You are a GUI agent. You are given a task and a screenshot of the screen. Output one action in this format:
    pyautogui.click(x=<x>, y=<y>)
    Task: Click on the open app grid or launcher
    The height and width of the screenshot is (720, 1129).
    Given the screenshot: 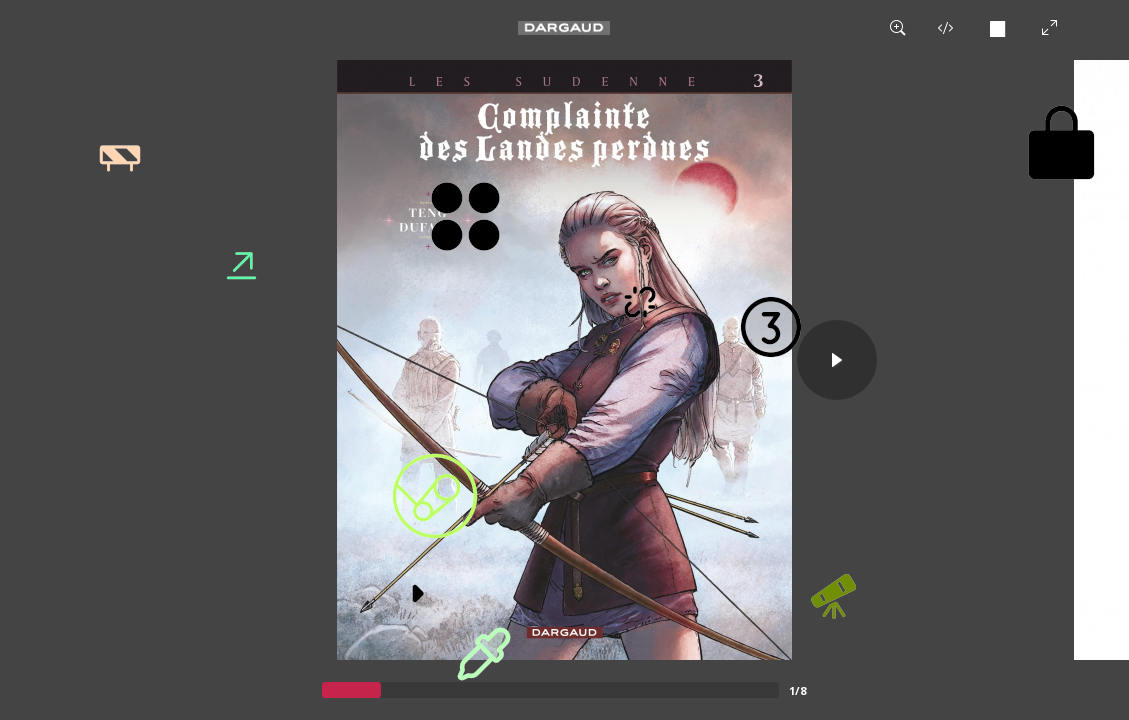 What is the action you would take?
    pyautogui.click(x=465, y=216)
    